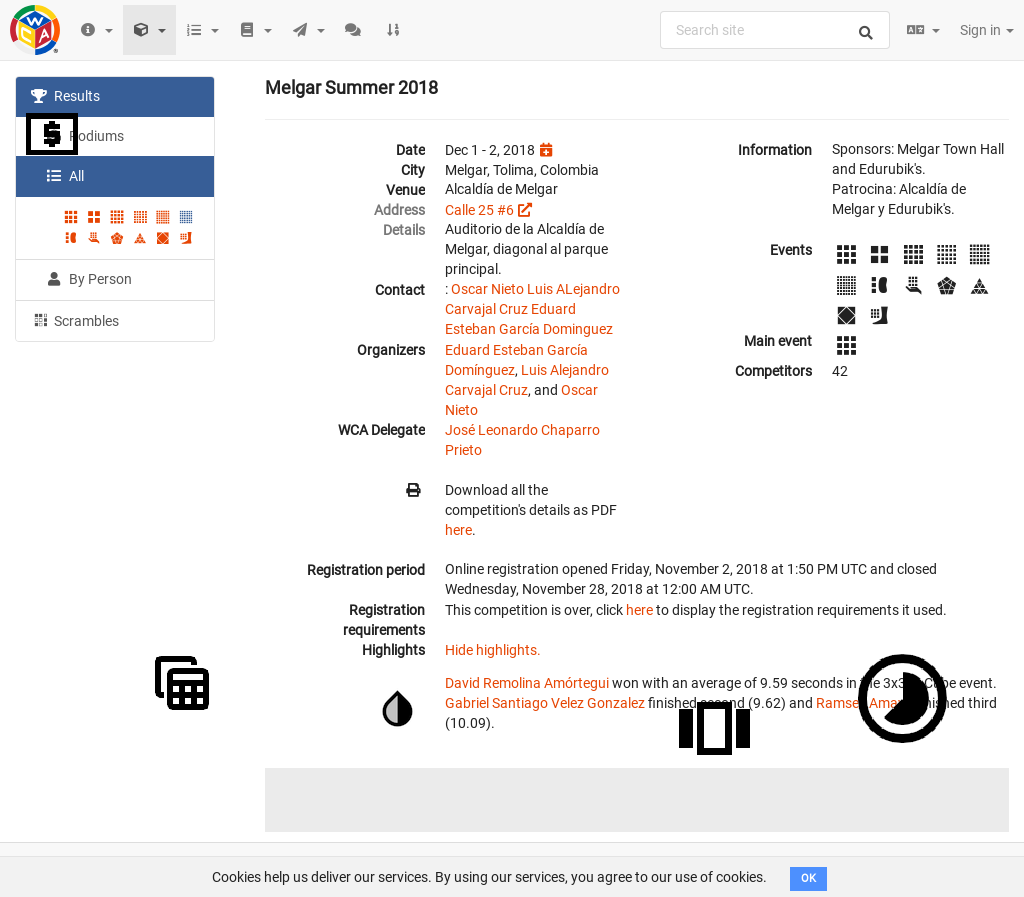 The height and width of the screenshot is (897, 1024). I want to click on enable timelapse recording mode, so click(902, 698).